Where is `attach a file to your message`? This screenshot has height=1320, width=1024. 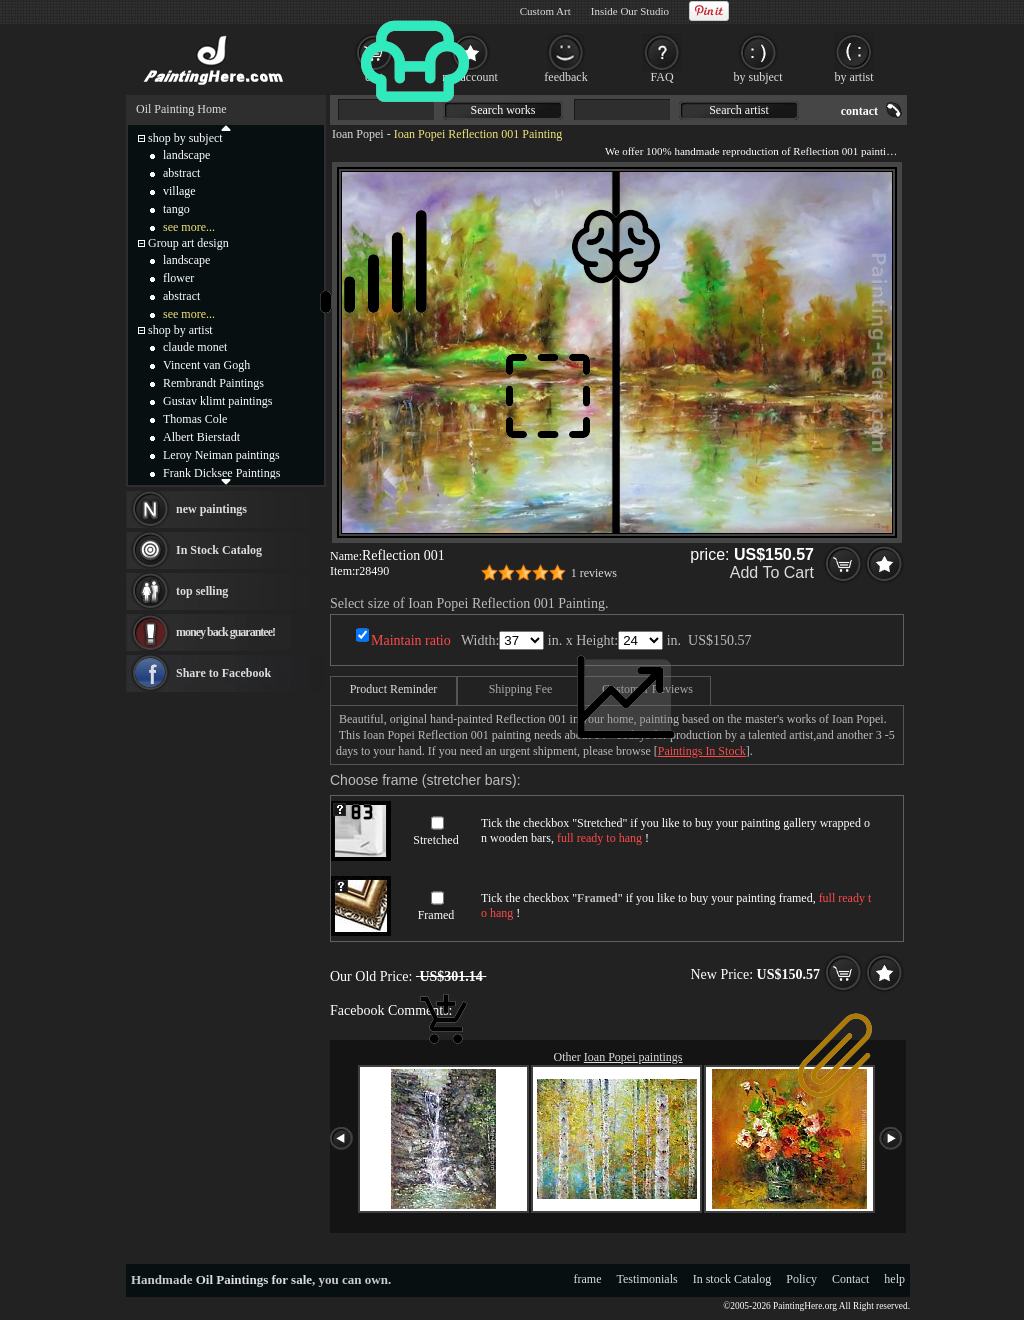
attach a file to your message is located at coordinates (836, 1055).